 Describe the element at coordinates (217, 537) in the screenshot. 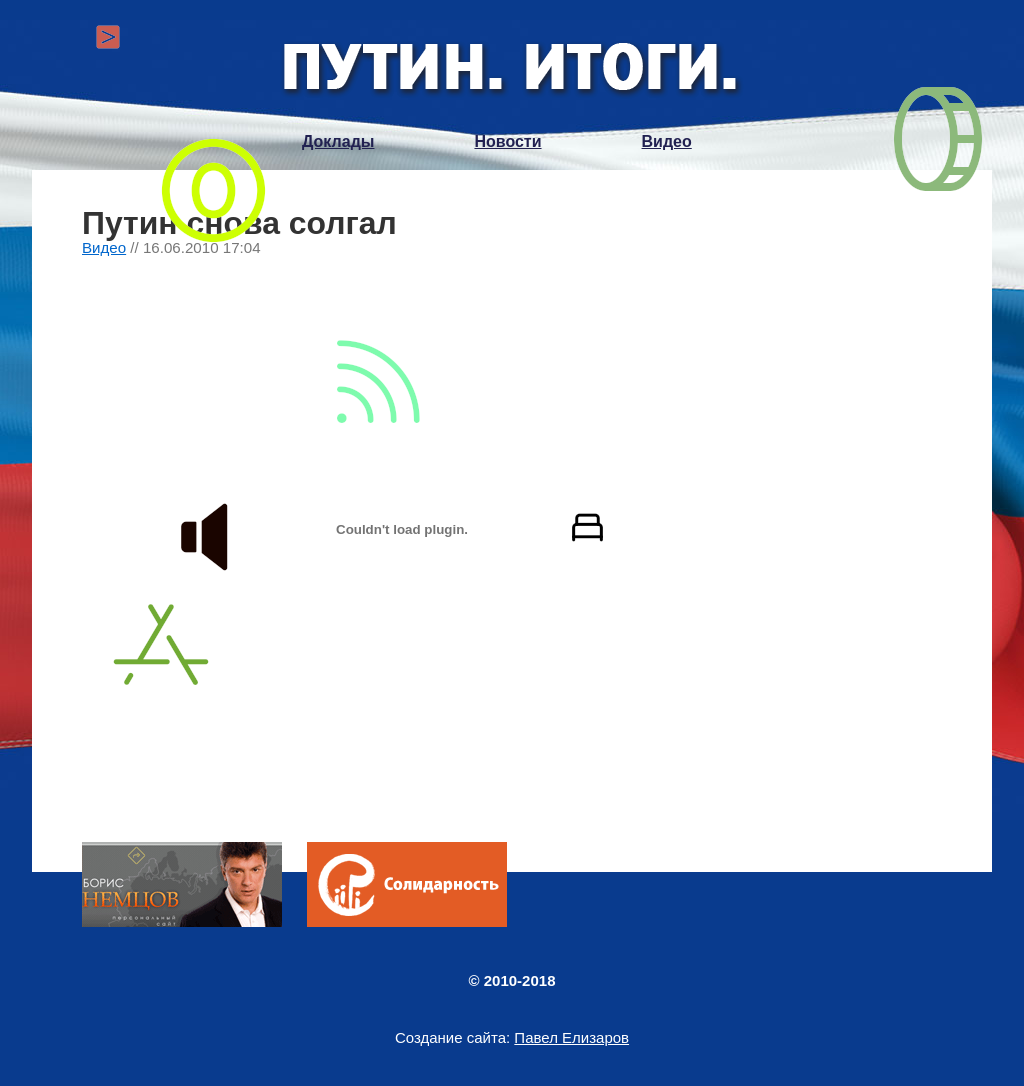

I see `speaker with no volume output` at that location.